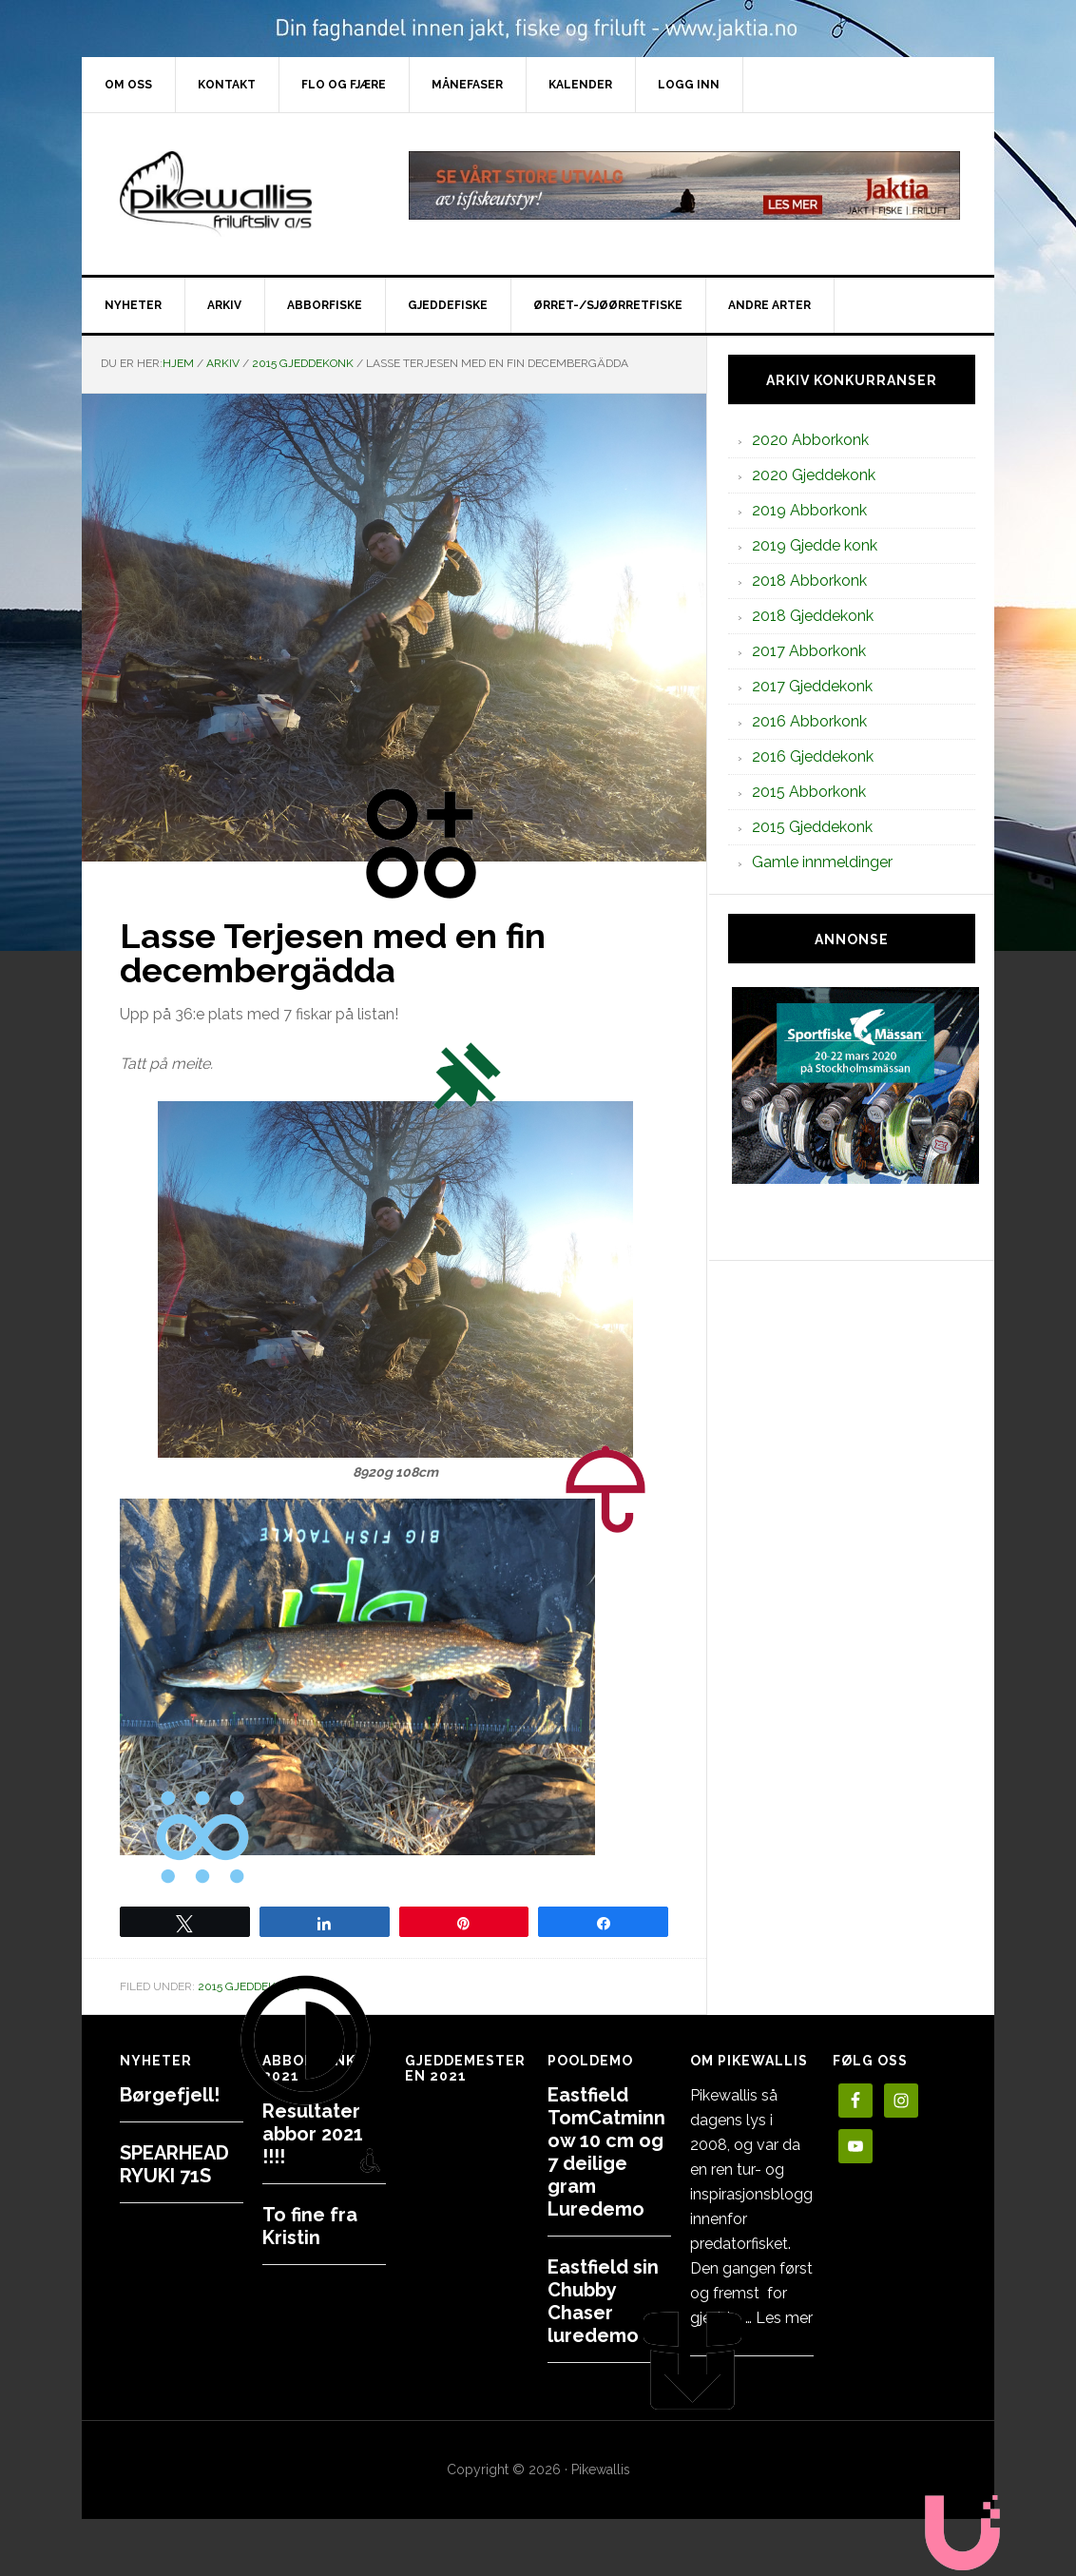 The image size is (1076, 2576). Describe the element at coordinates (370, 2160) in the screenshot. I see `indicates wheelchair accessibility` at that location.